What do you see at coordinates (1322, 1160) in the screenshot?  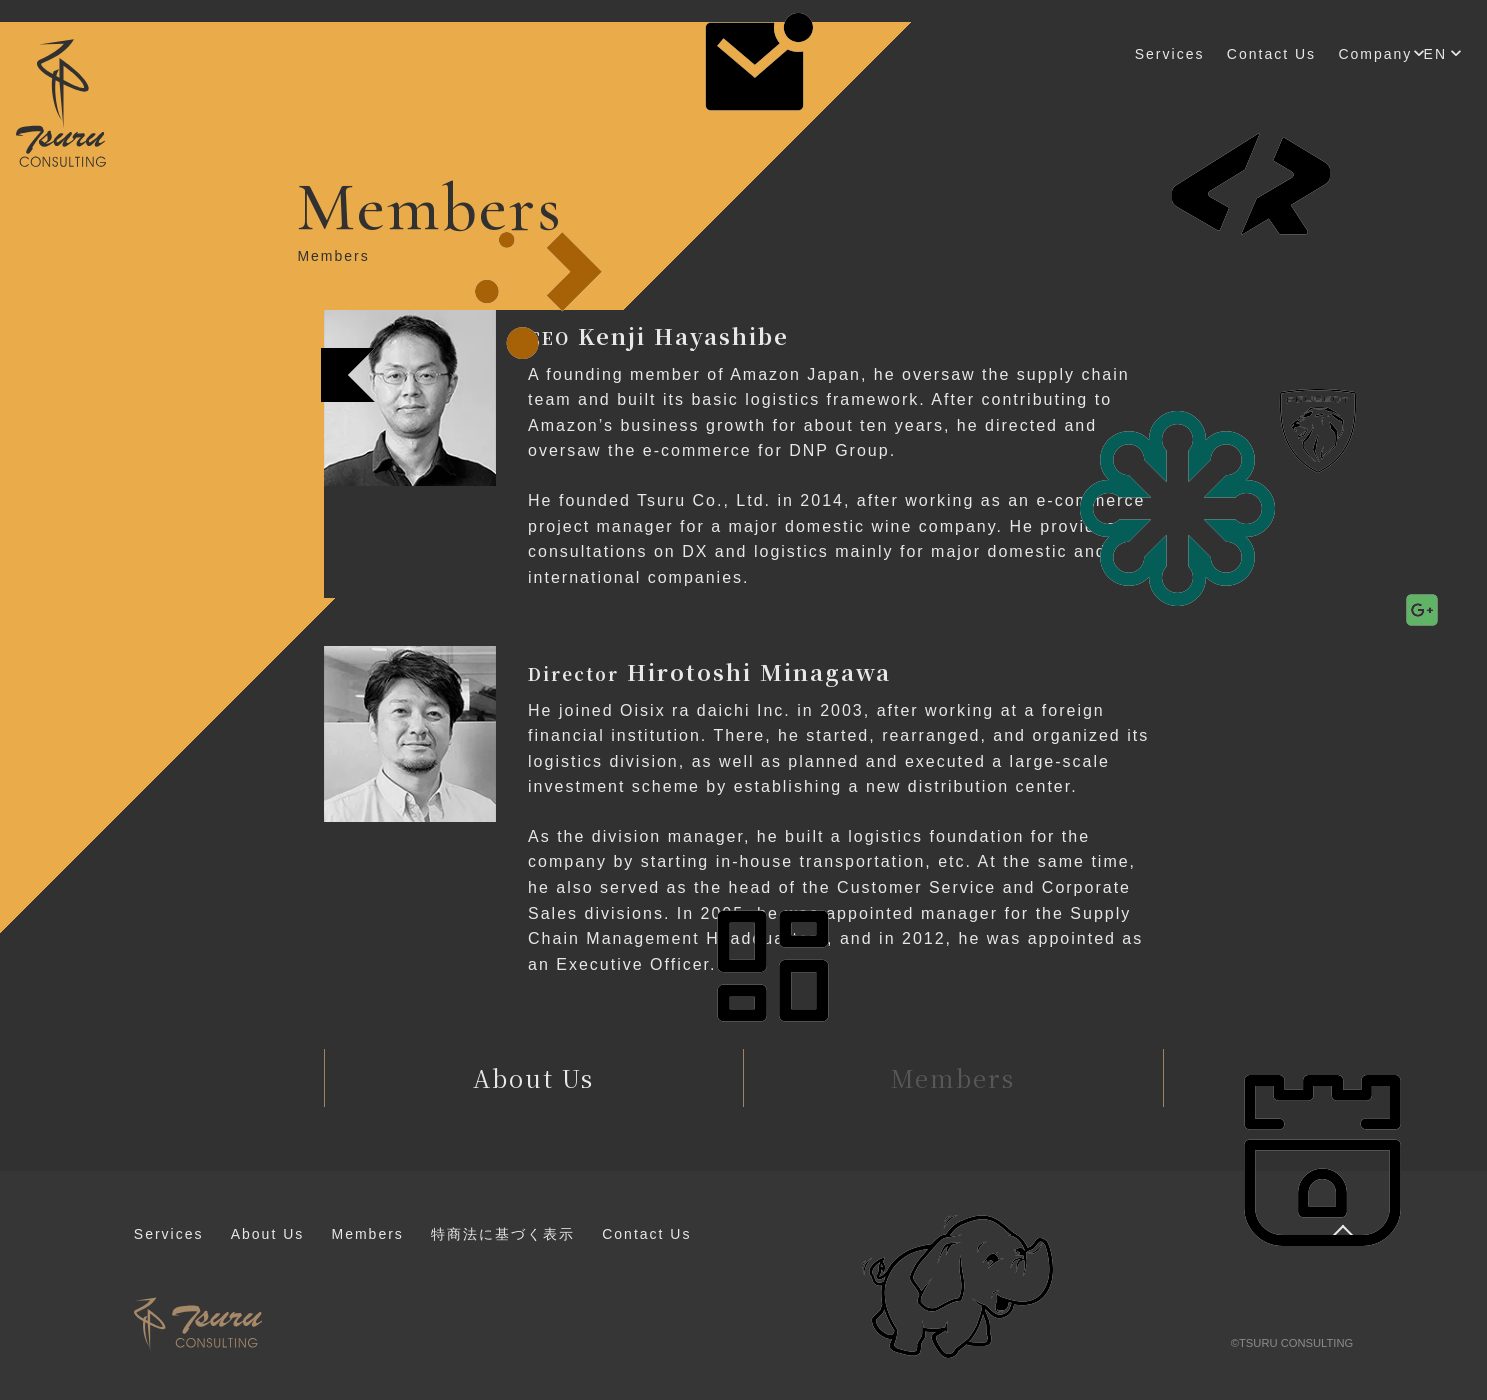 I see `rook brand logo` at bounding box center [1322, 1160].